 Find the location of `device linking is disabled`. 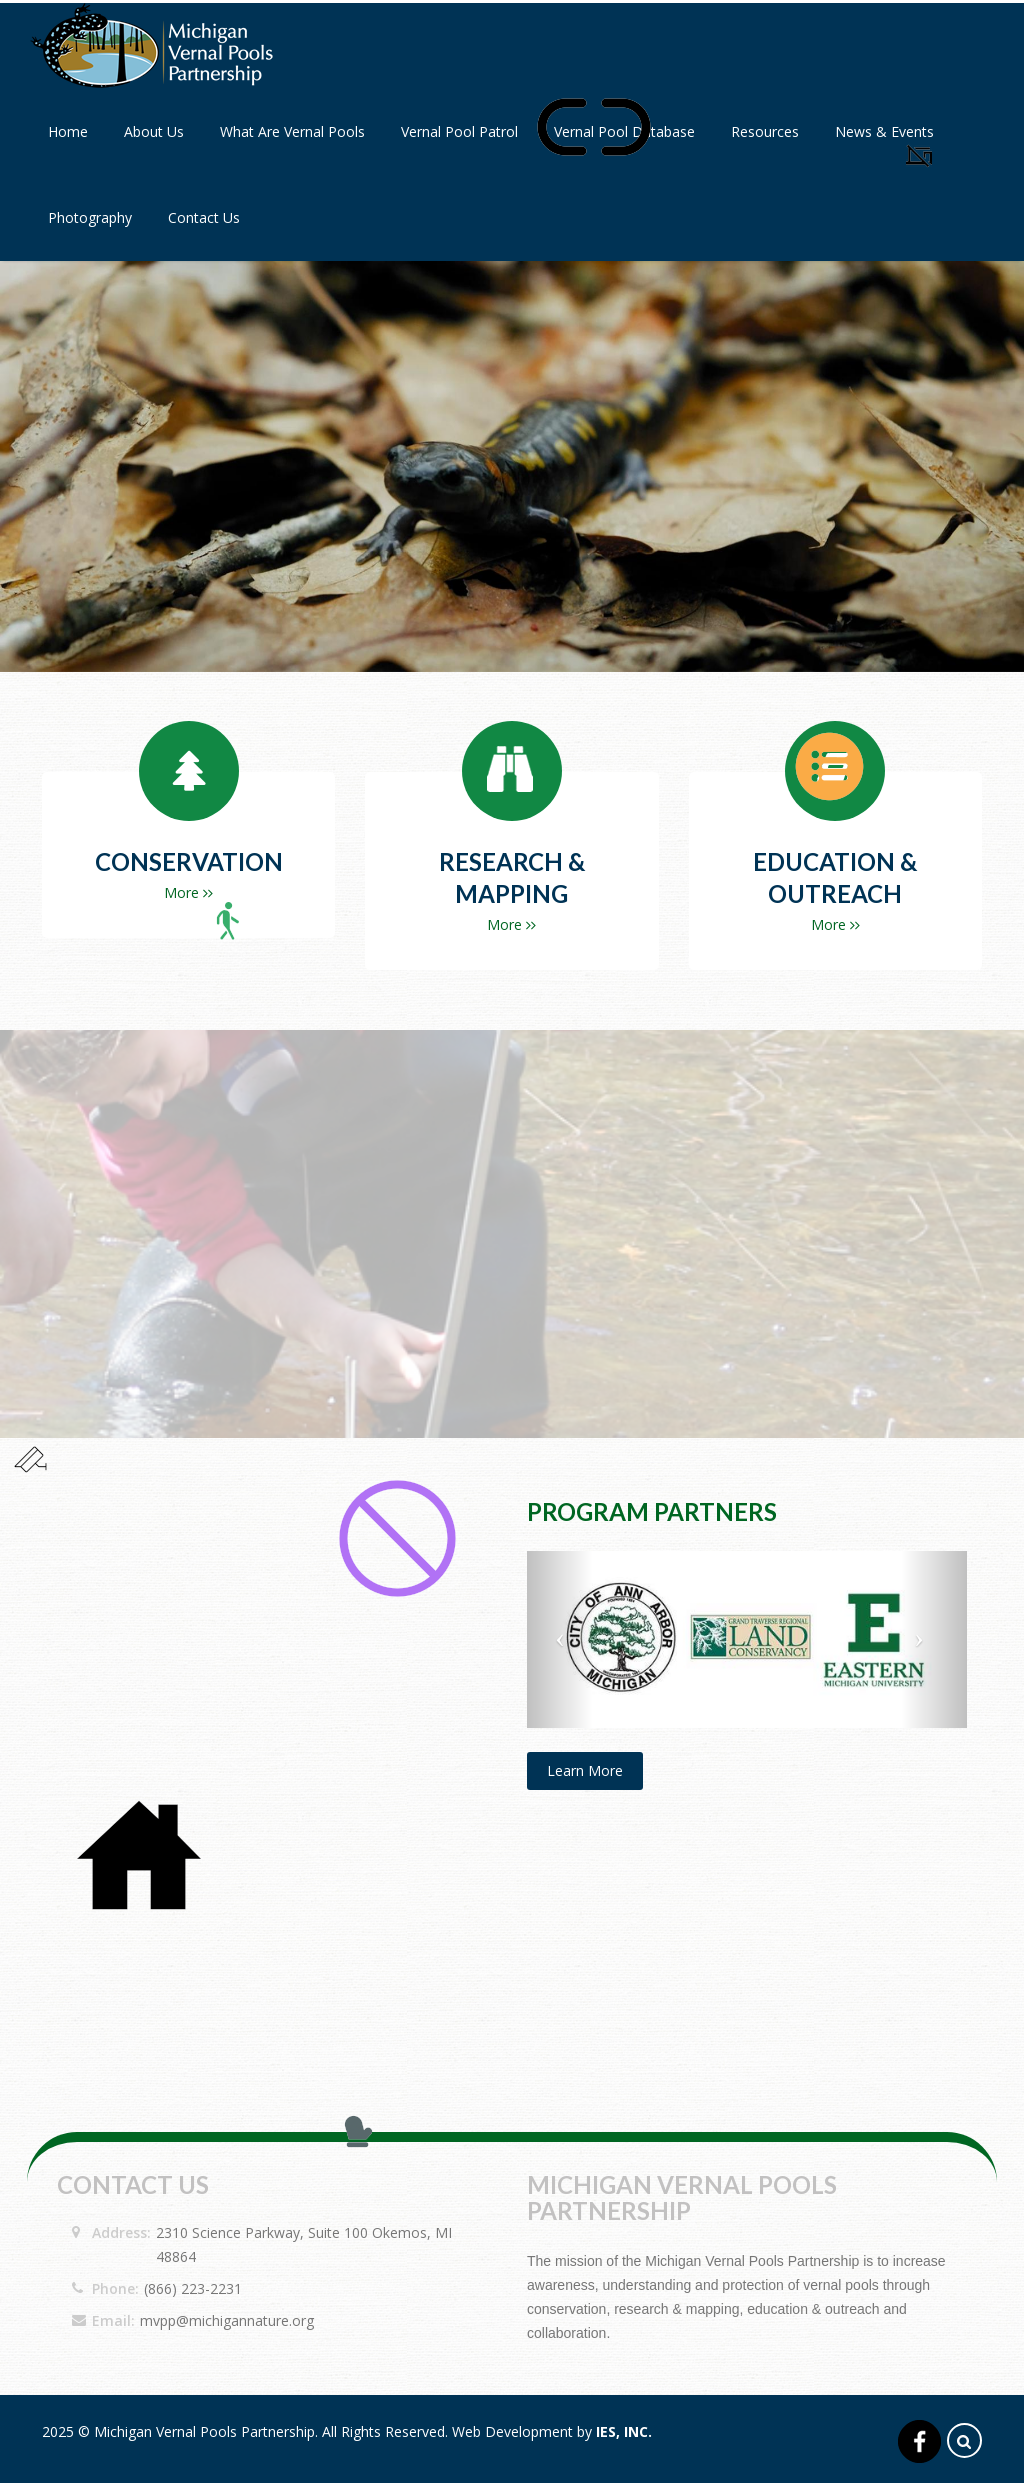

device linking is disabled is located at coordinates (919, 156).